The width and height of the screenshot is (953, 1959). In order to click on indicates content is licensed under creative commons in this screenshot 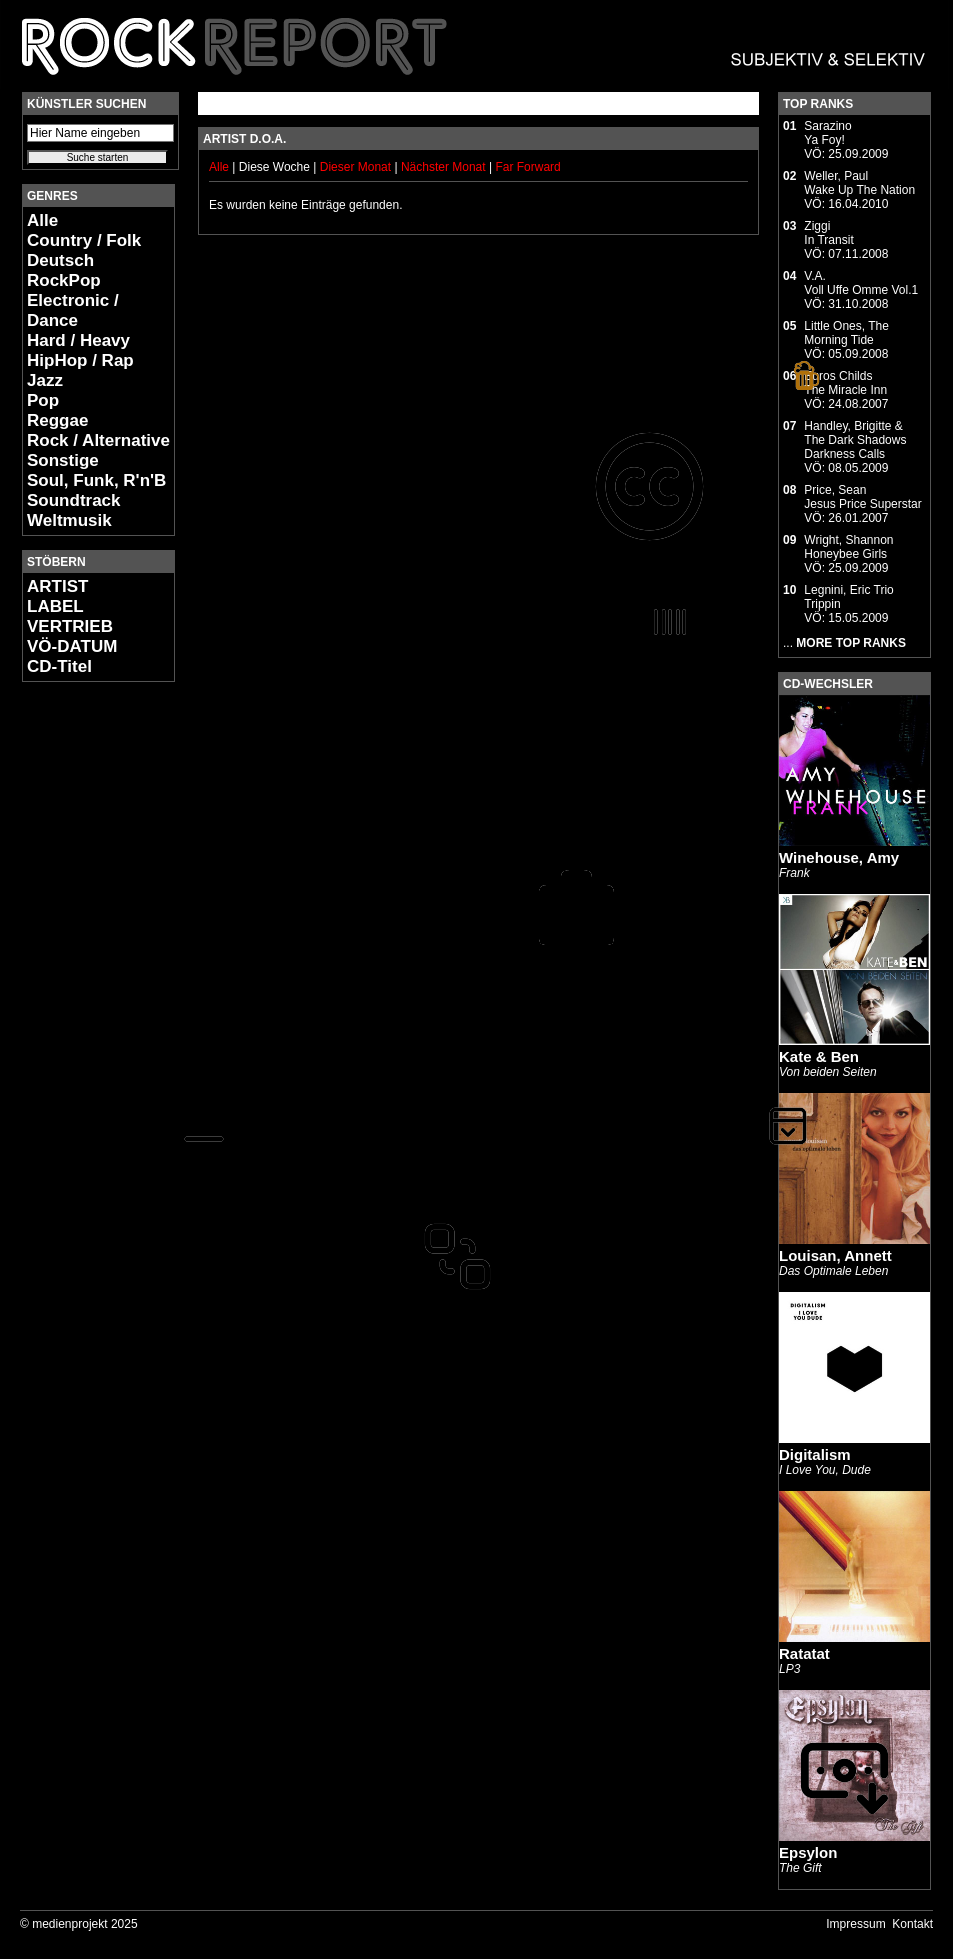, I will do `click(649, 486)`.